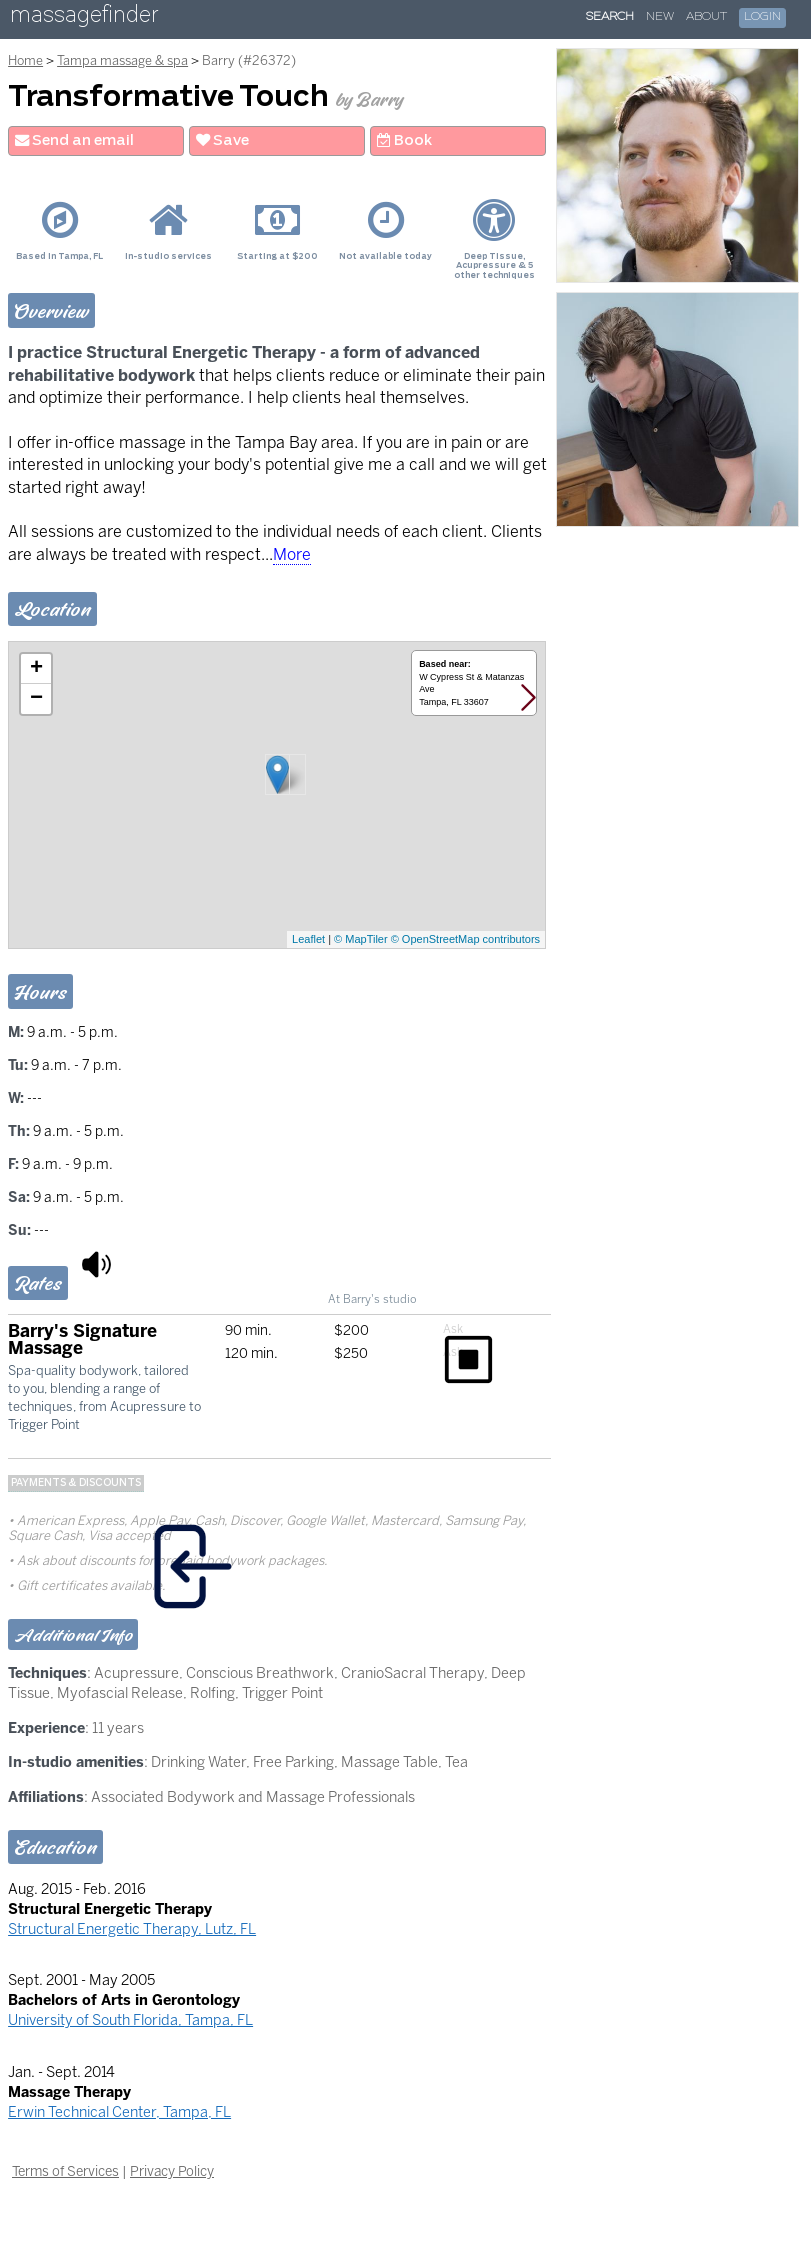 The image size is (811, 2260). Describe the element at coordinates (468, 1359) in the screenshot. I see `stop or halt media playback` at that location.